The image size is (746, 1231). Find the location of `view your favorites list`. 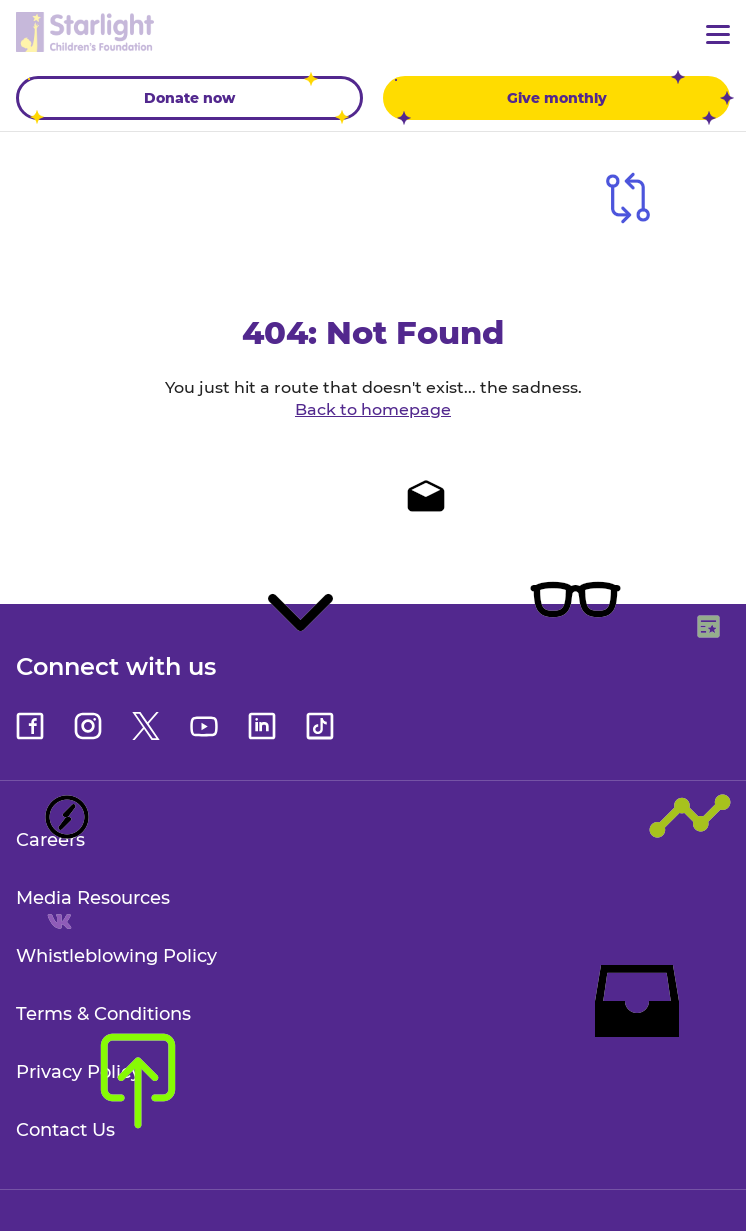

view your favorites list is located at coordinates (708, 626).